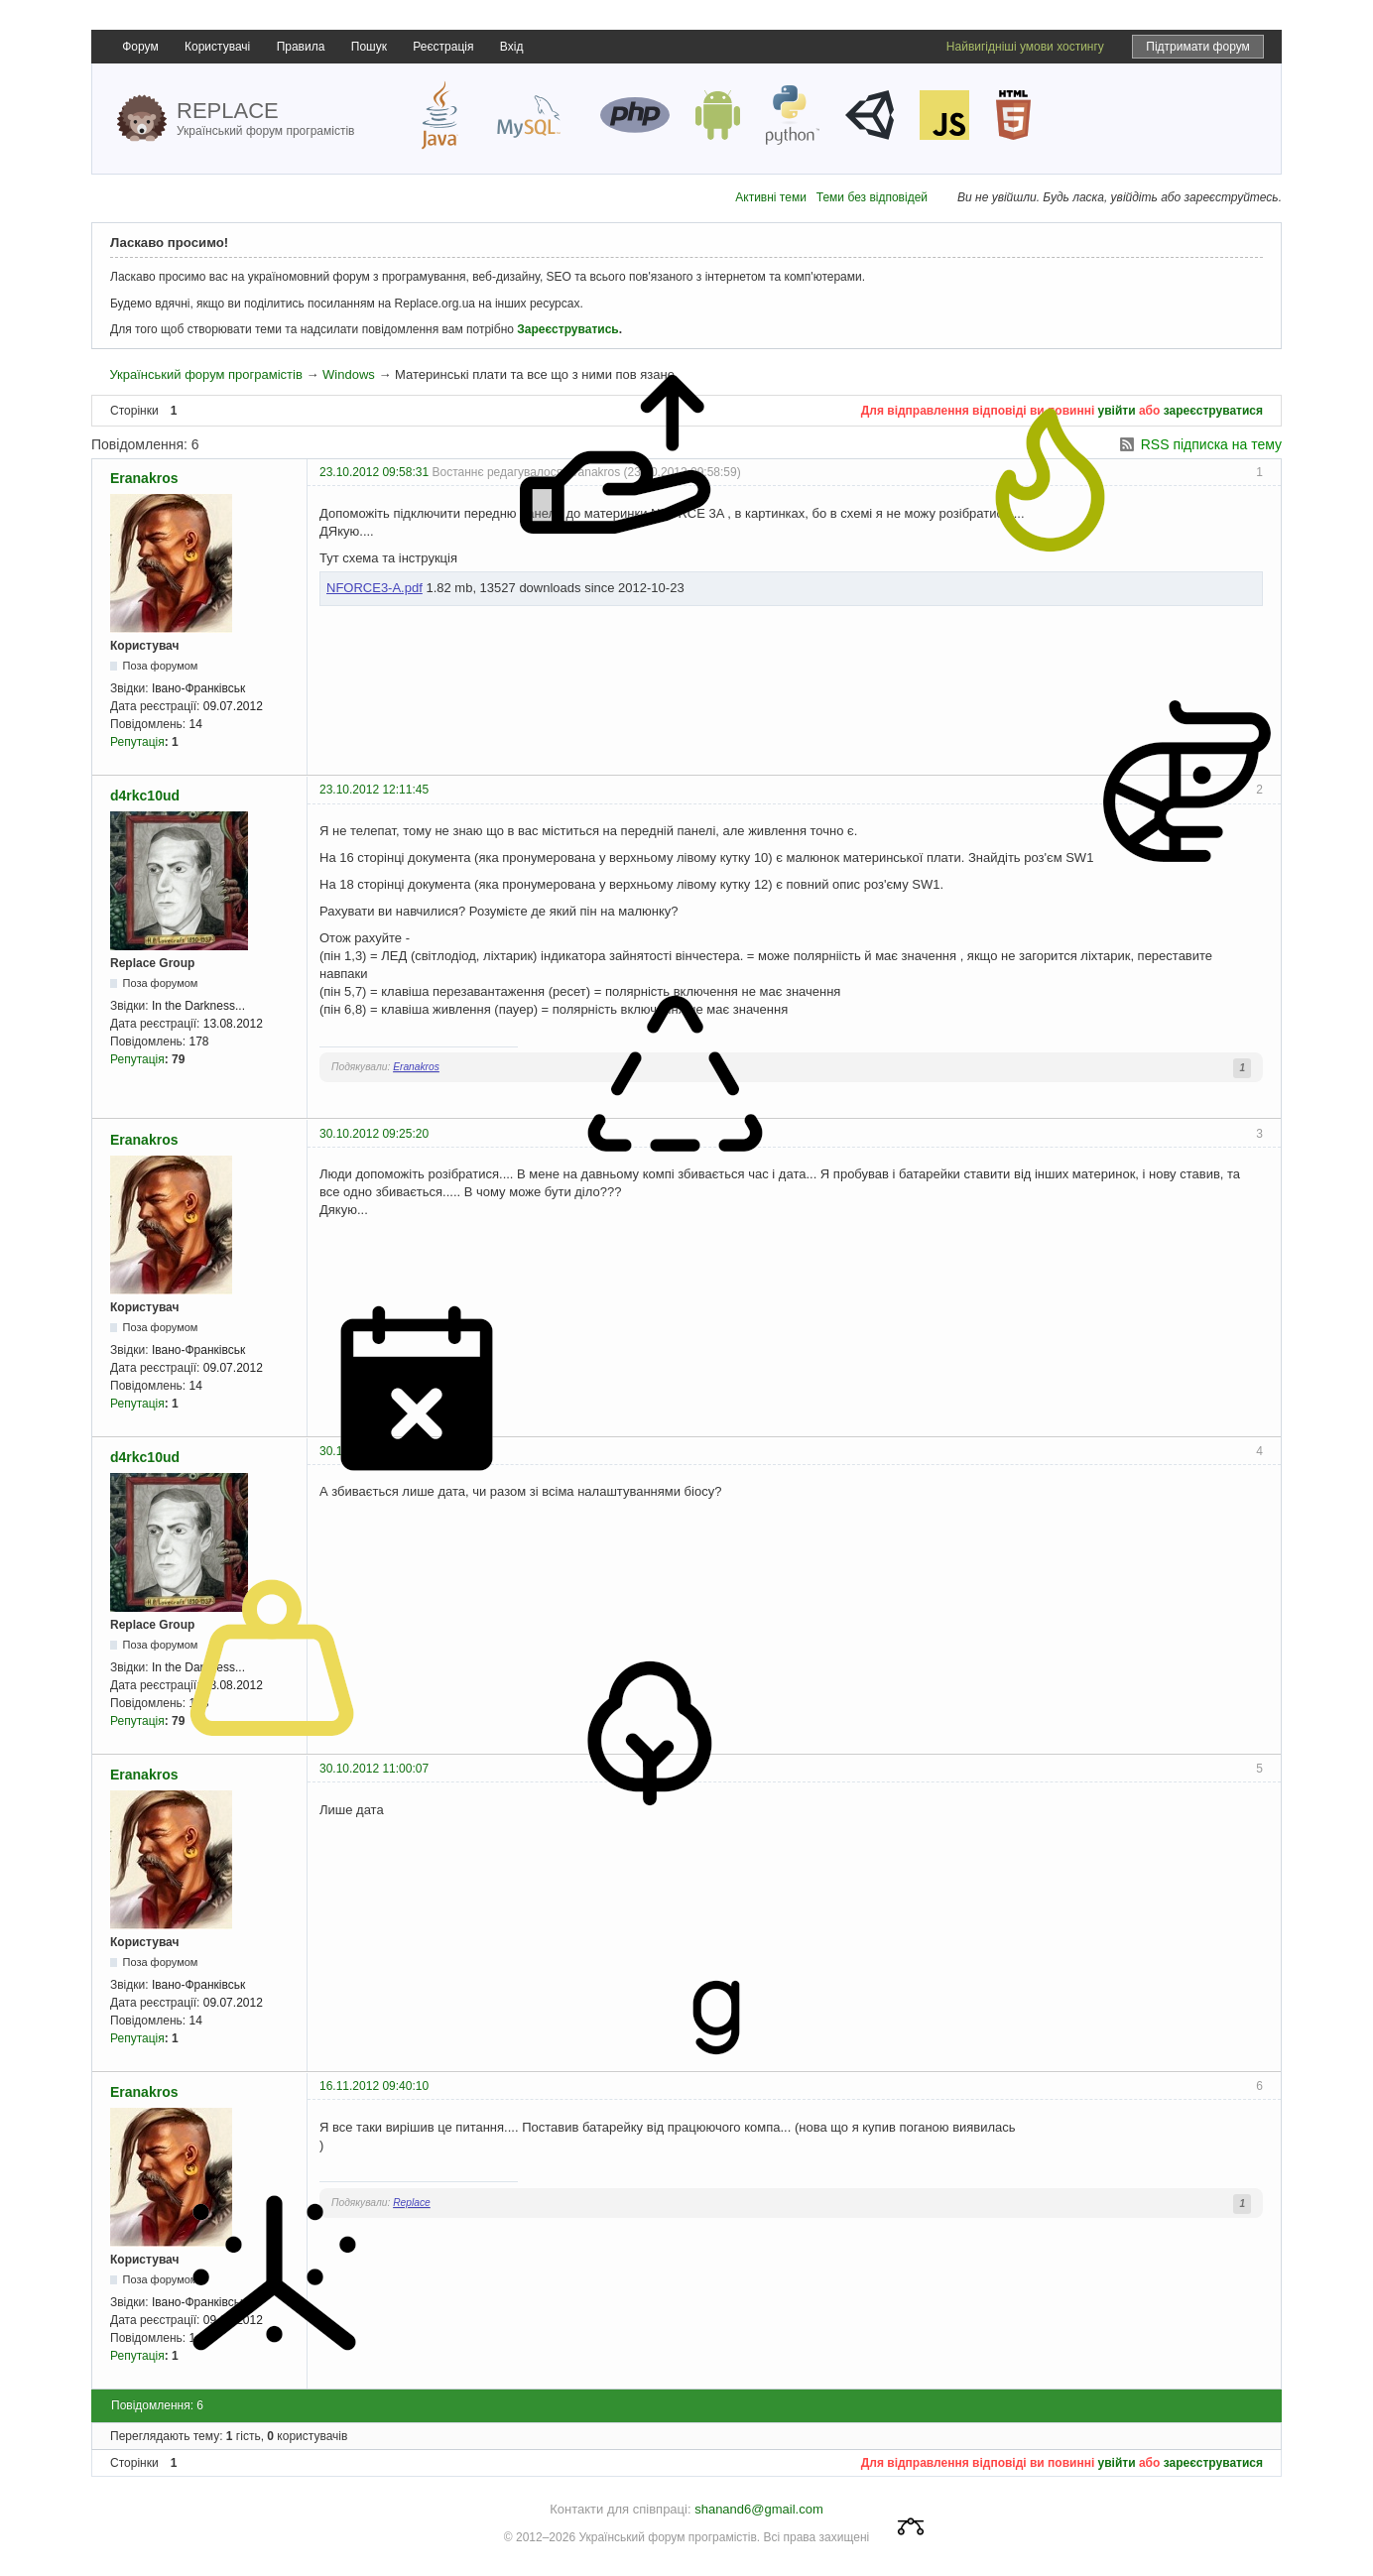 This screenshot has width=1373, height=2576. What do you see at coordinates (274, 2276) in the screenshot?
I see `view 3D scatter plot visualization` at bounding box center [274, 2276].